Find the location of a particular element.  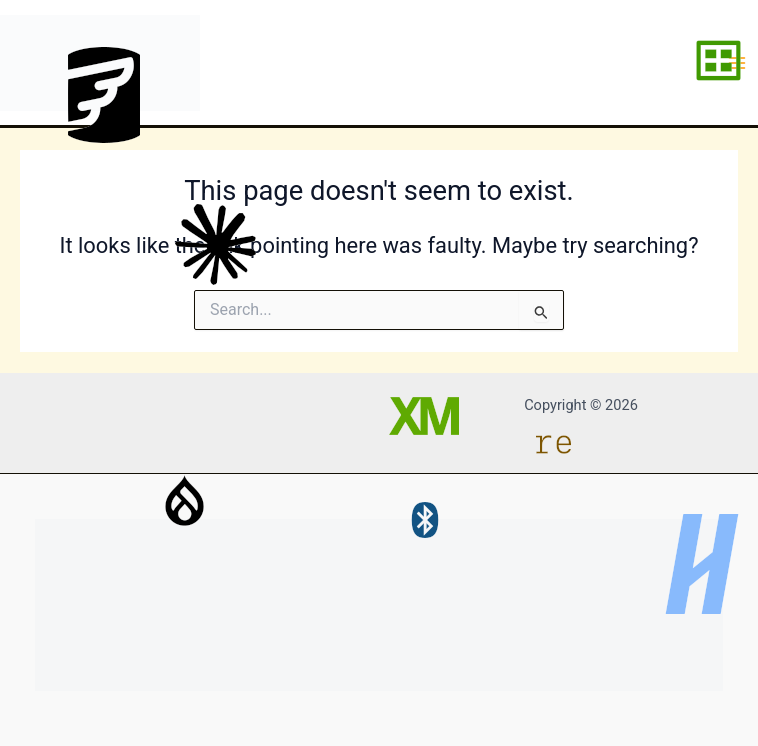

flyway database migration tool logo is located at coordinates (104, 95).